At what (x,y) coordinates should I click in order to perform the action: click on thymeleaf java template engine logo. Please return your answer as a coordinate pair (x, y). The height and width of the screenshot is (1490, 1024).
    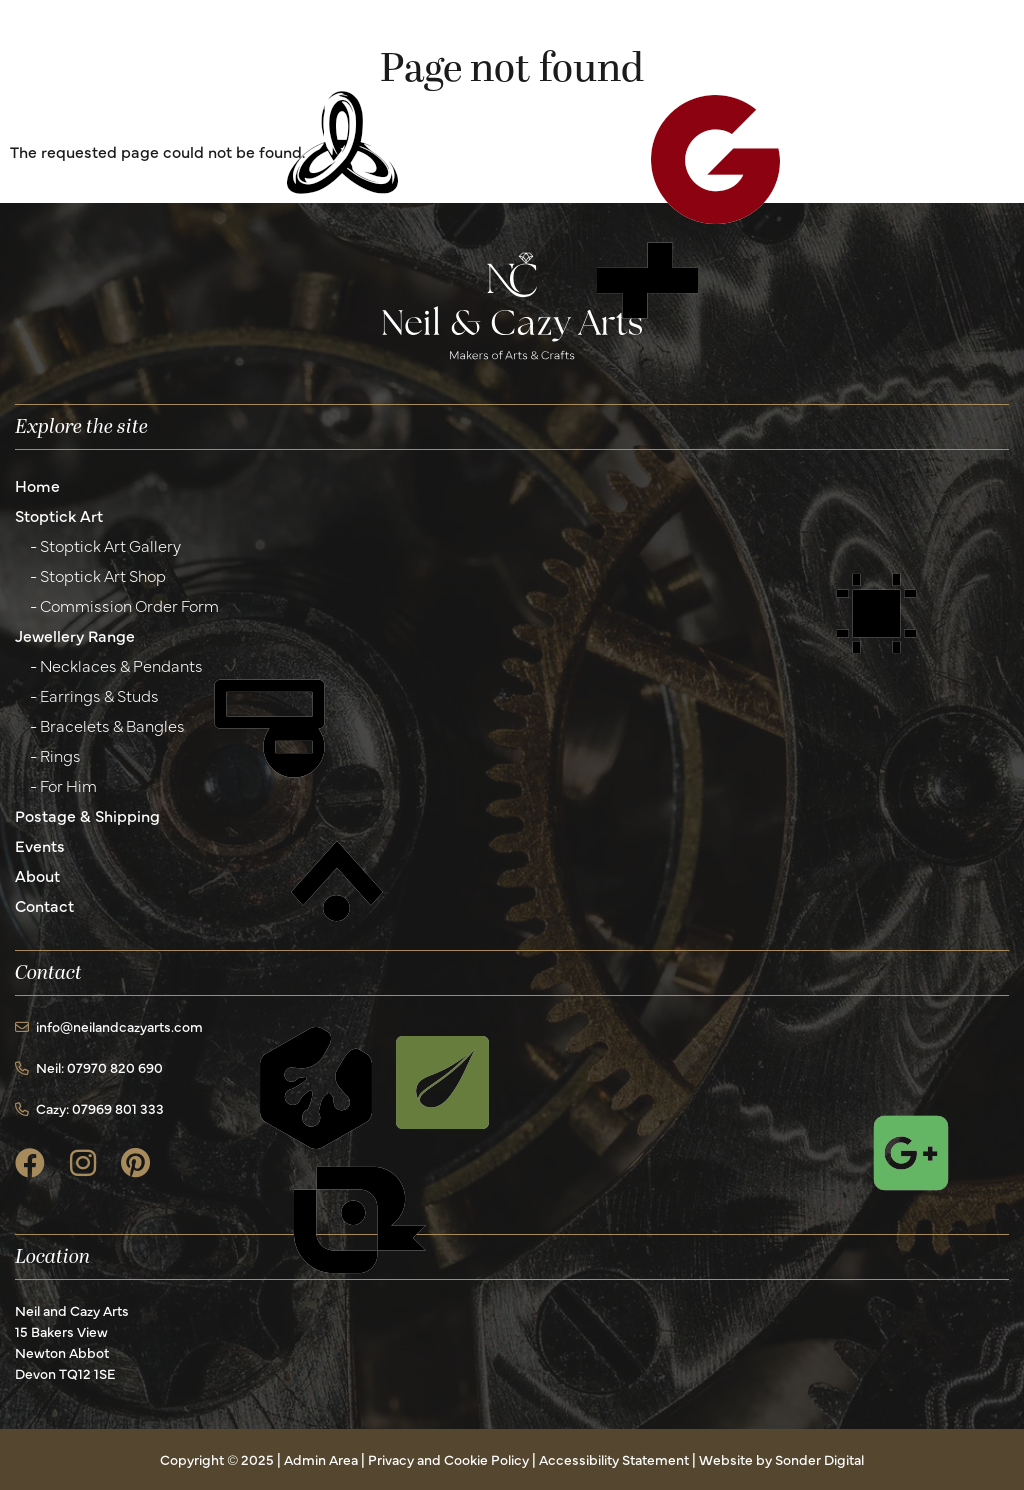
    Looking at the image, I should click on (442, 1082).